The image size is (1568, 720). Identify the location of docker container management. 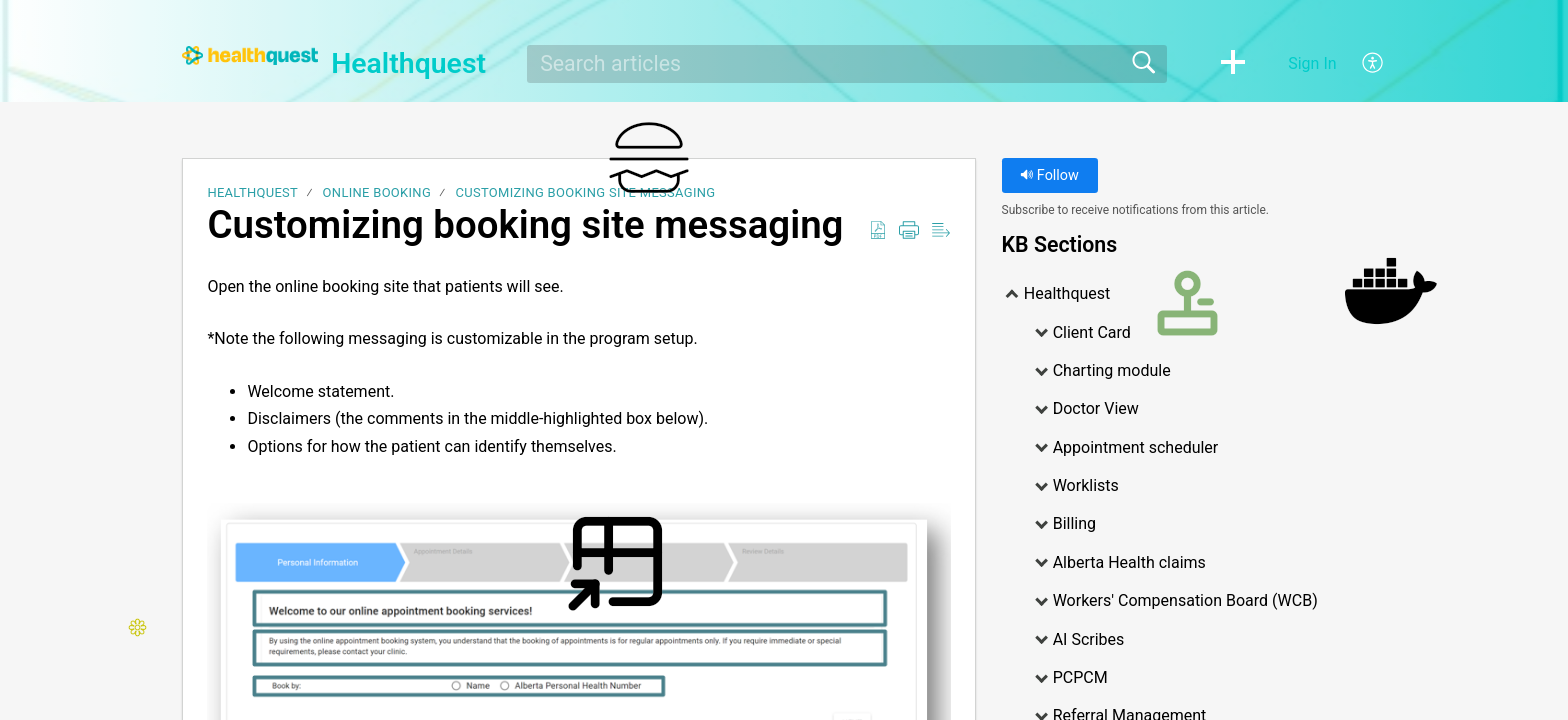
(1391, 291).